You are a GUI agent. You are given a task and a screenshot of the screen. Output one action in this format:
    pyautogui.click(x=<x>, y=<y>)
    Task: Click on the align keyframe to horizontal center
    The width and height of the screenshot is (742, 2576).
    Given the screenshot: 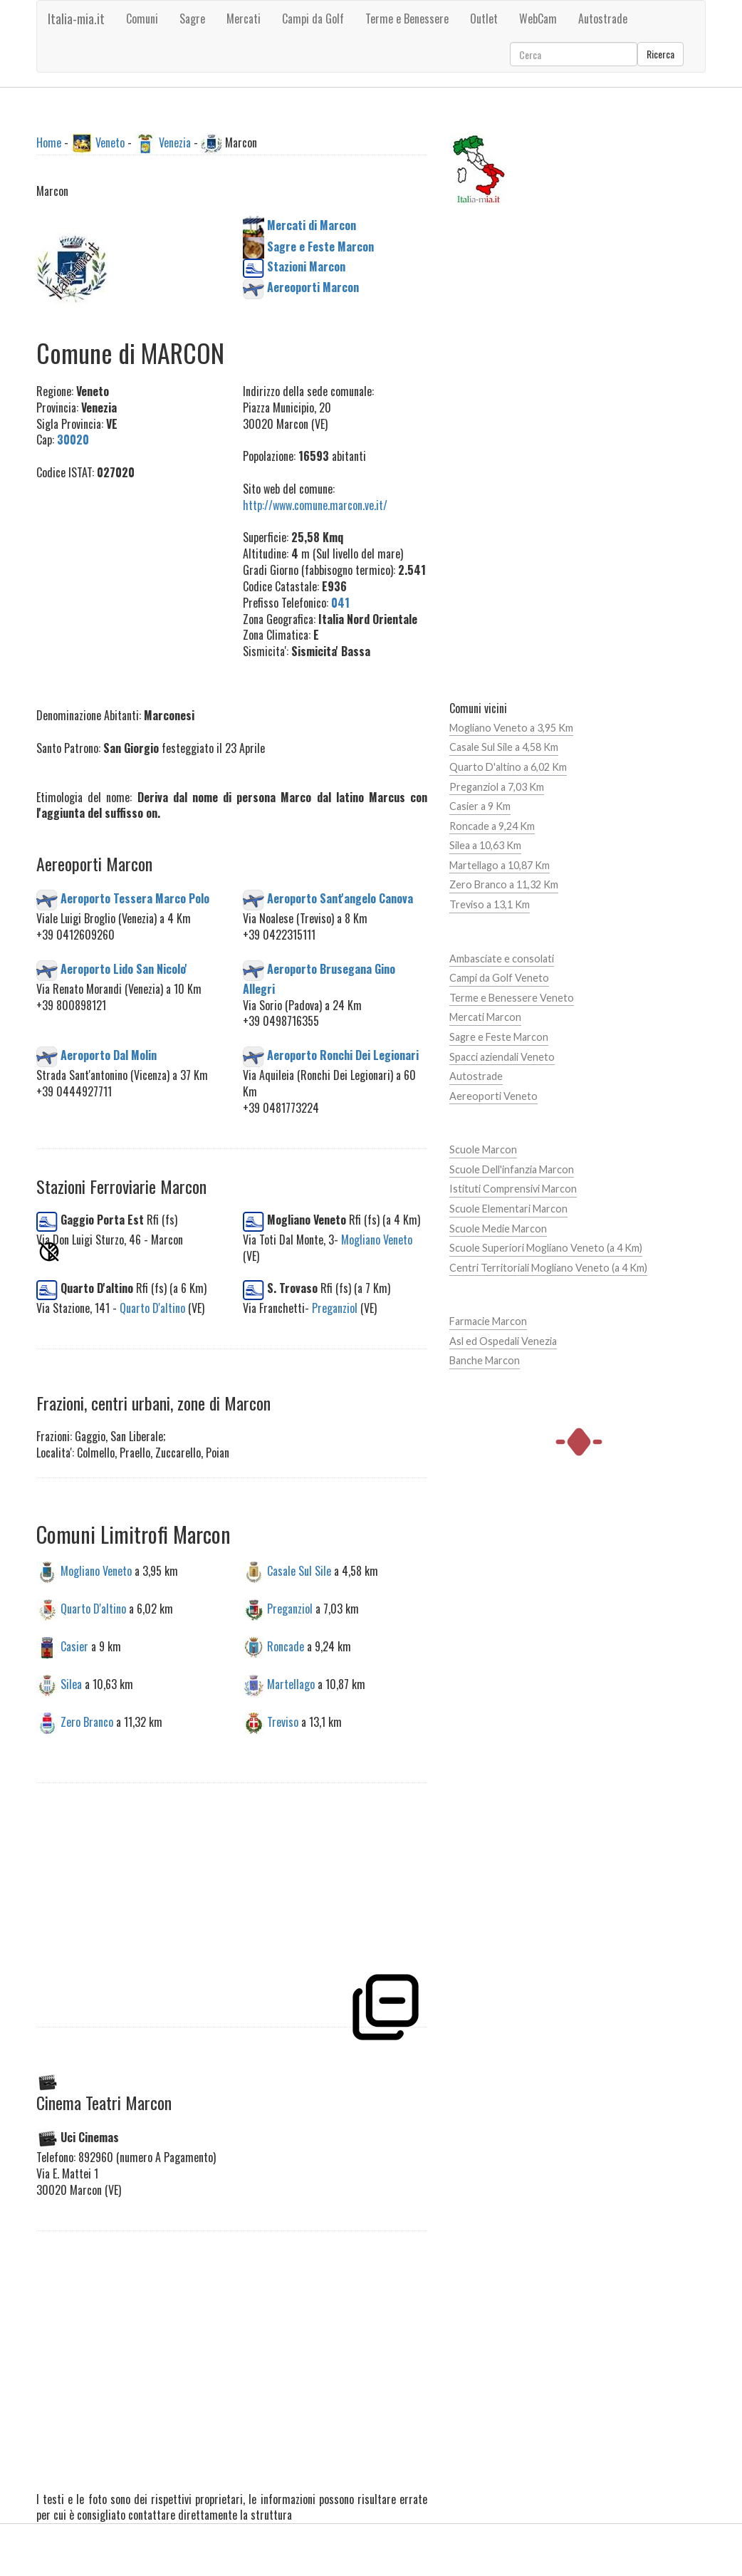 What is the action you would take?
    pyautogui.click(x=579, y=1442)
    